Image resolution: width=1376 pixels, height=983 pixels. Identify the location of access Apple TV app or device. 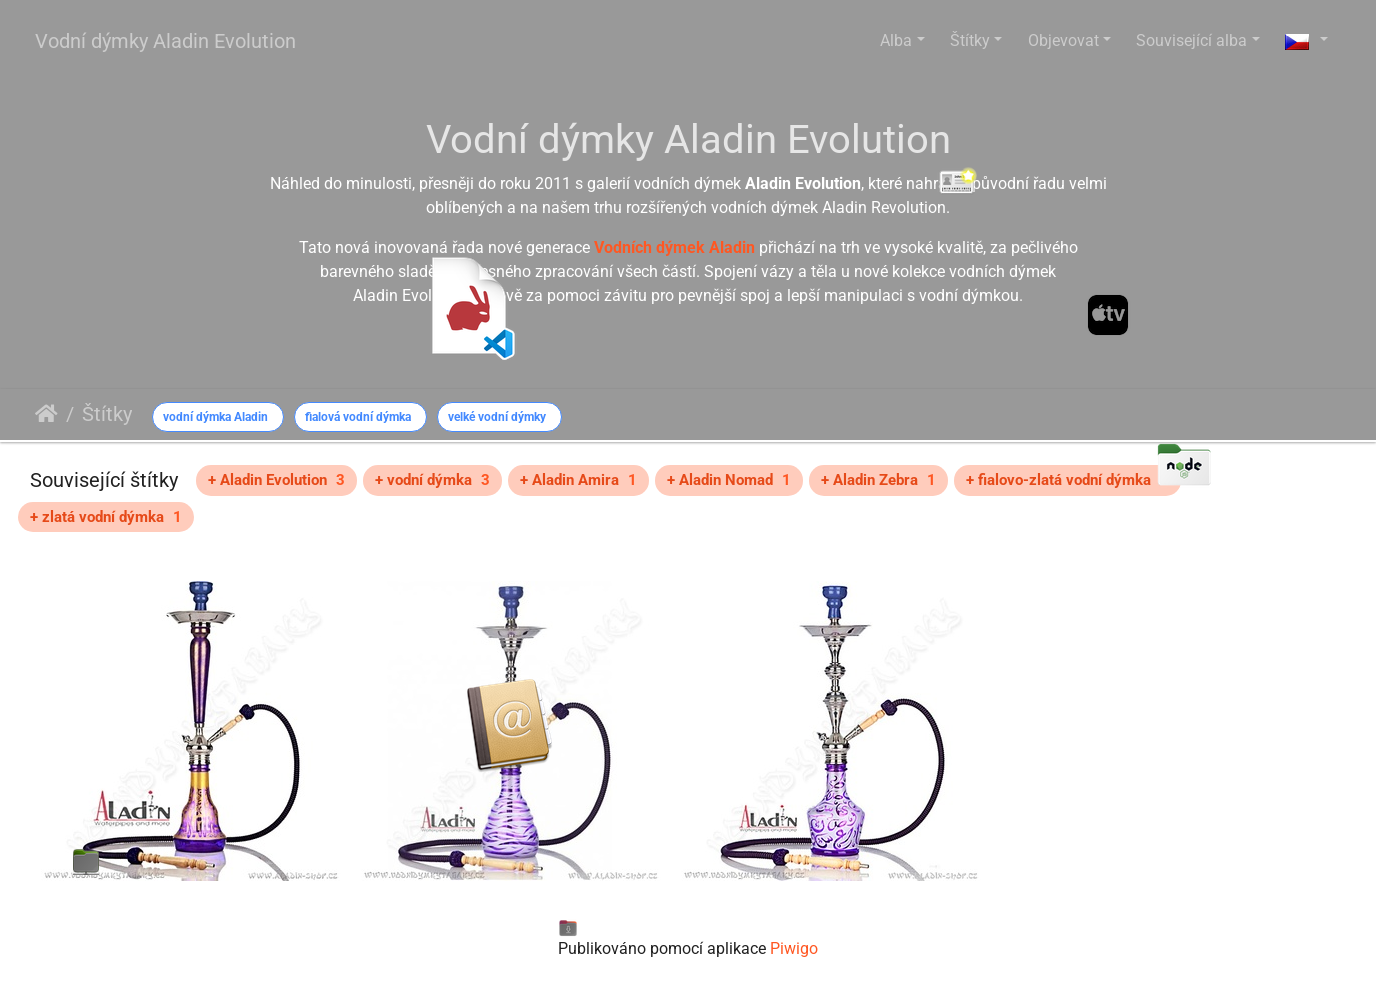
(1108, 315).